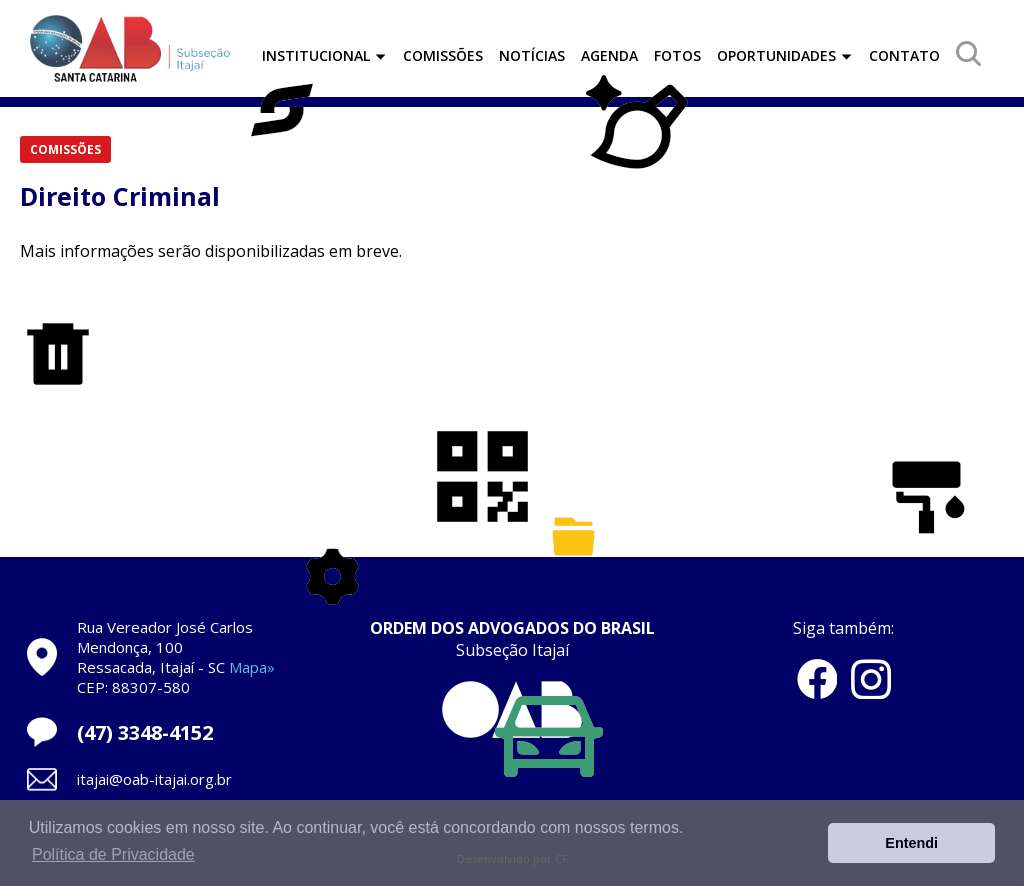 The width and height of the screenshot is (1024, 886). Describe the element at coordinates (282, 110) in the screenshot. I see `speedypage logo` at that location.